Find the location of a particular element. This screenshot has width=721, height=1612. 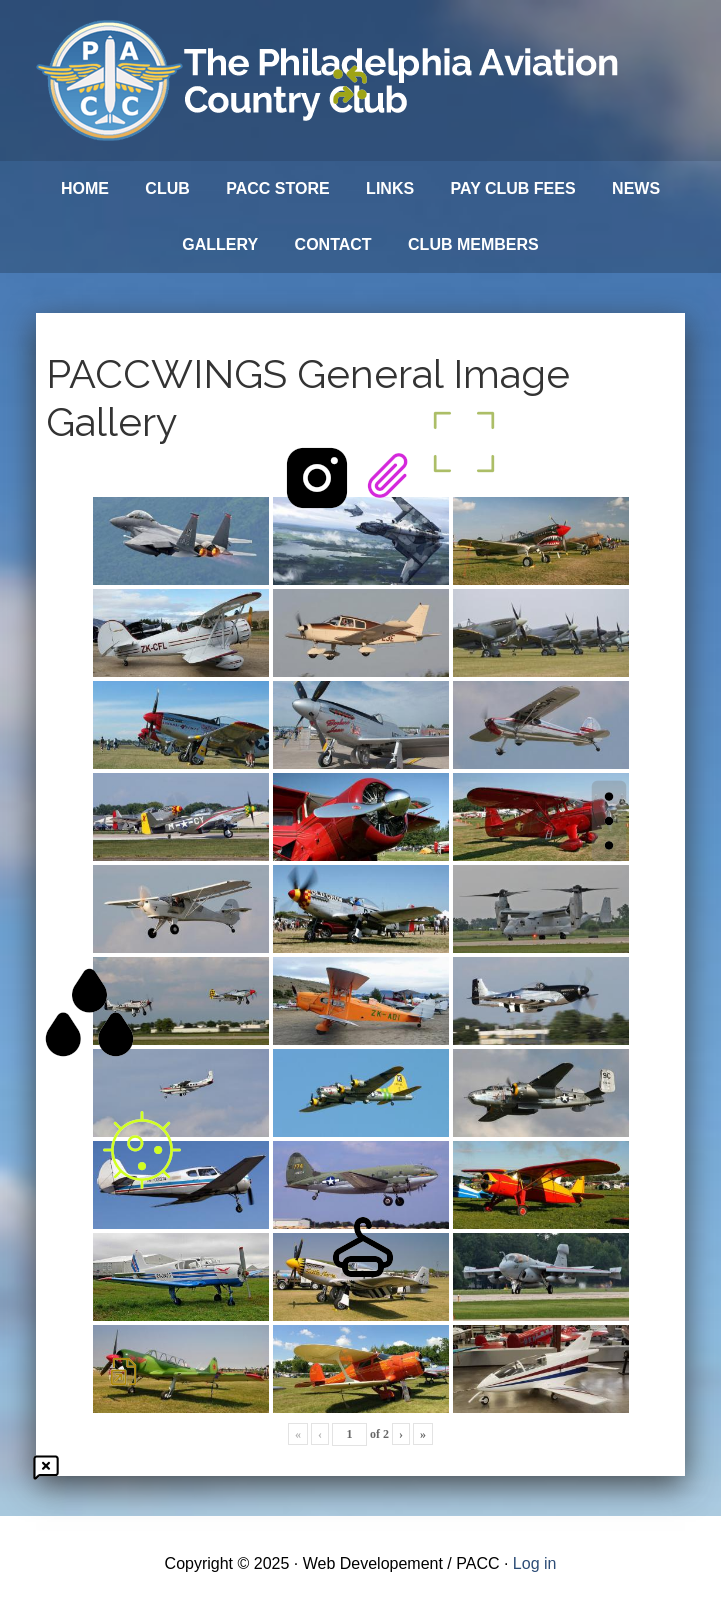

create a symbolic link to this file is located at coordinates (124, 1371).